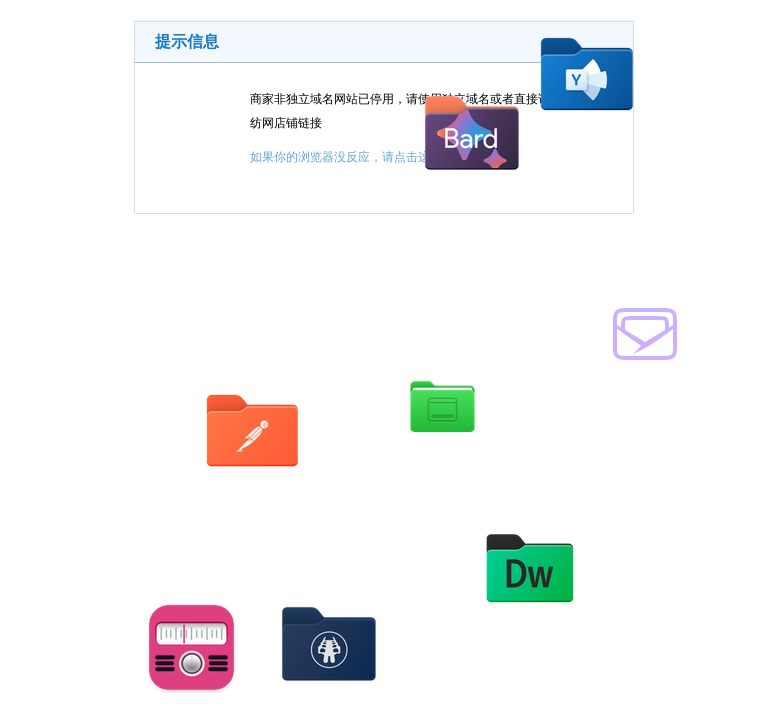 The width and height of the screenshot is (768, 720). Describe the element at coordinates (252, 433) in the screenshot. I see `folder containing Postman API development files` at that location.